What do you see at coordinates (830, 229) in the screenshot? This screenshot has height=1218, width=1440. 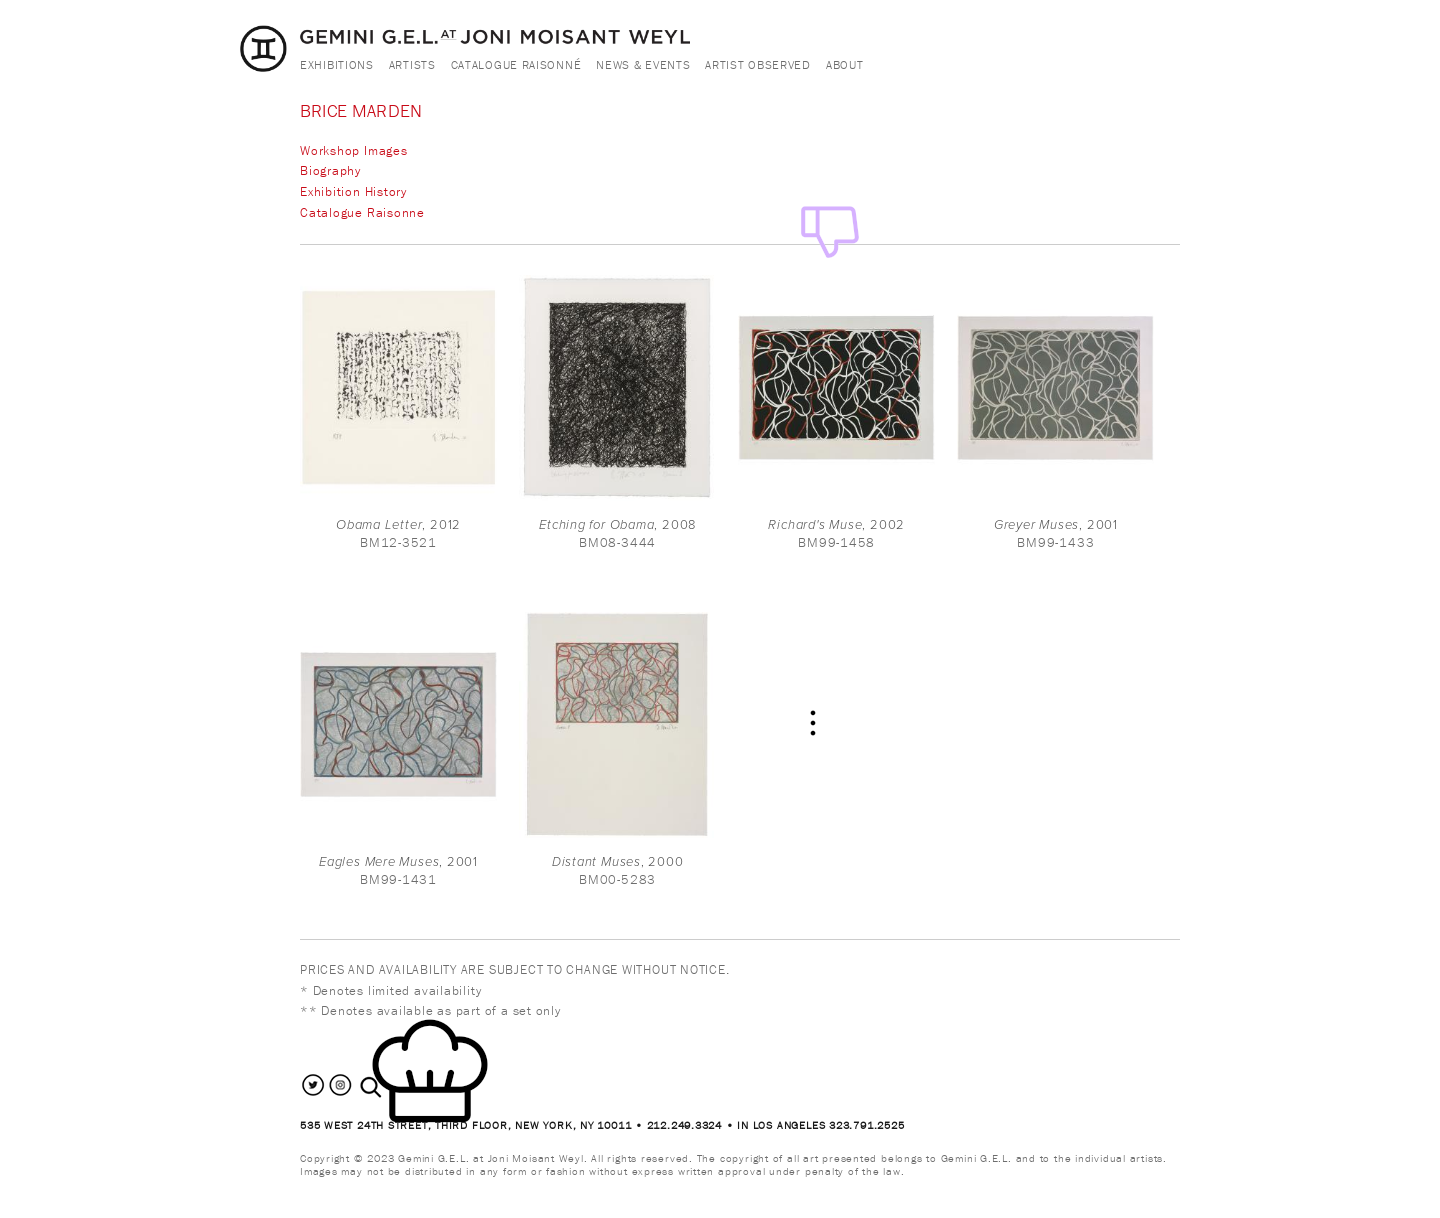 I see `dislike or downvote content` at bounding box center [830, 229].